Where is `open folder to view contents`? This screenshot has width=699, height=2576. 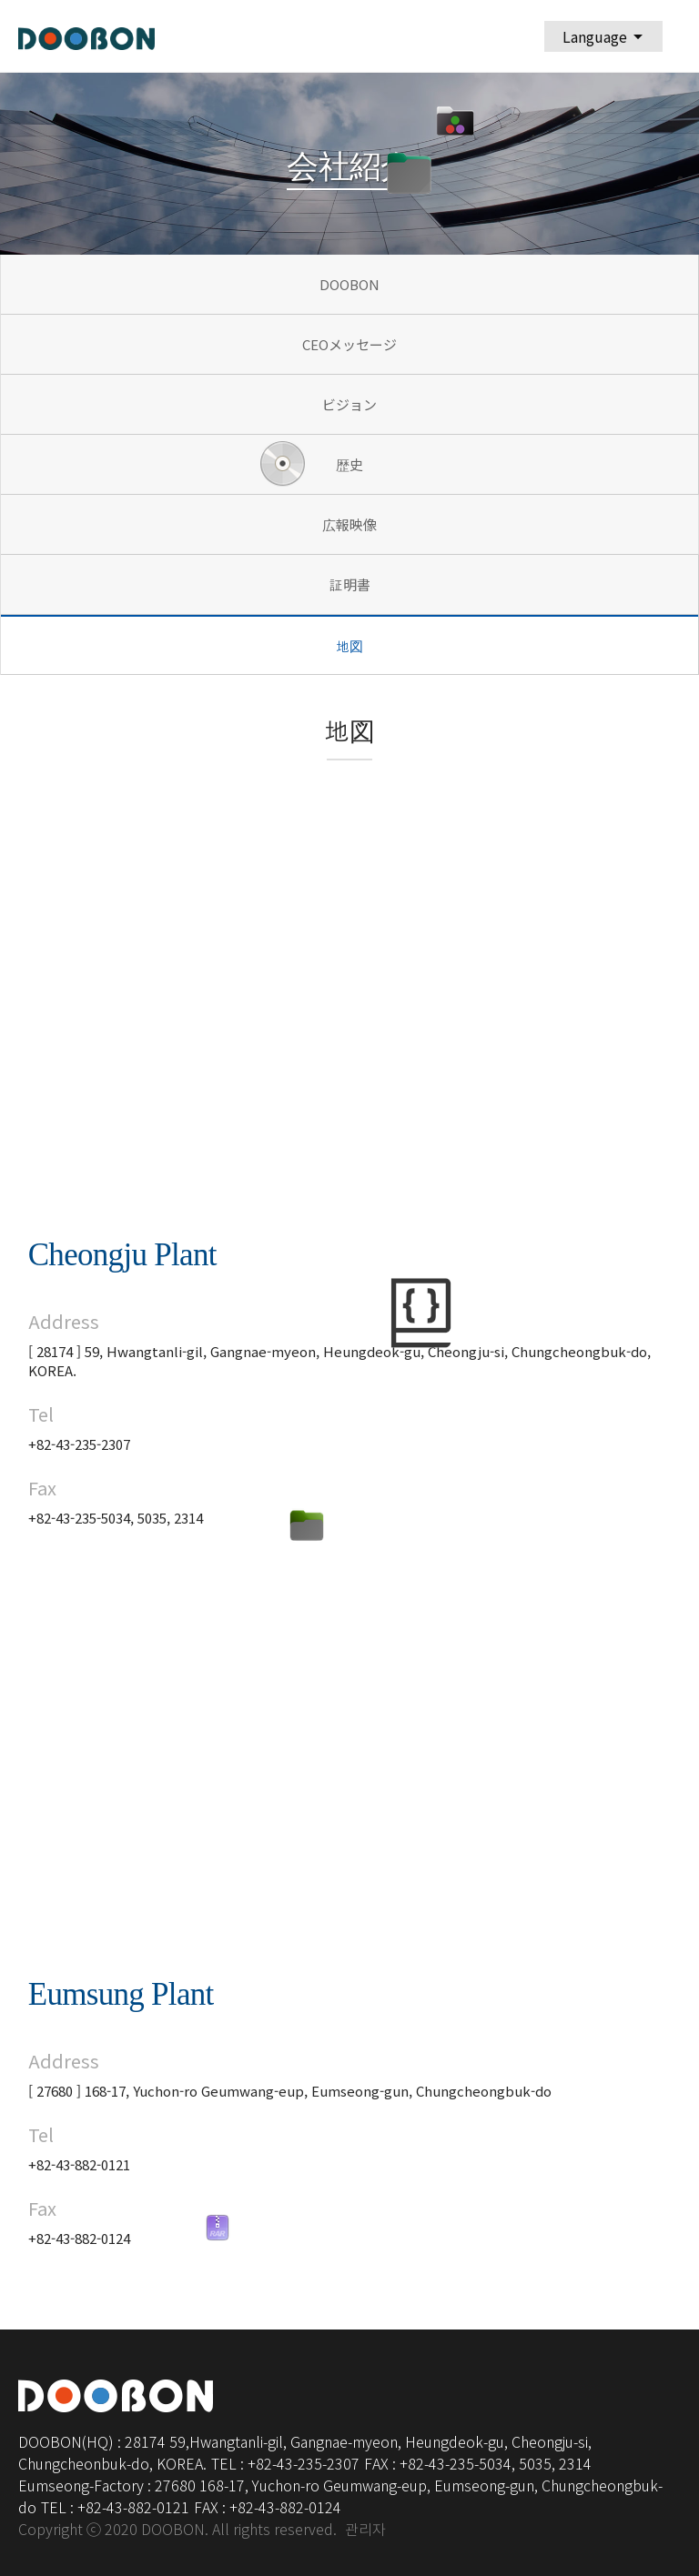
open folder to view contents is located at coordinates (409, 173).